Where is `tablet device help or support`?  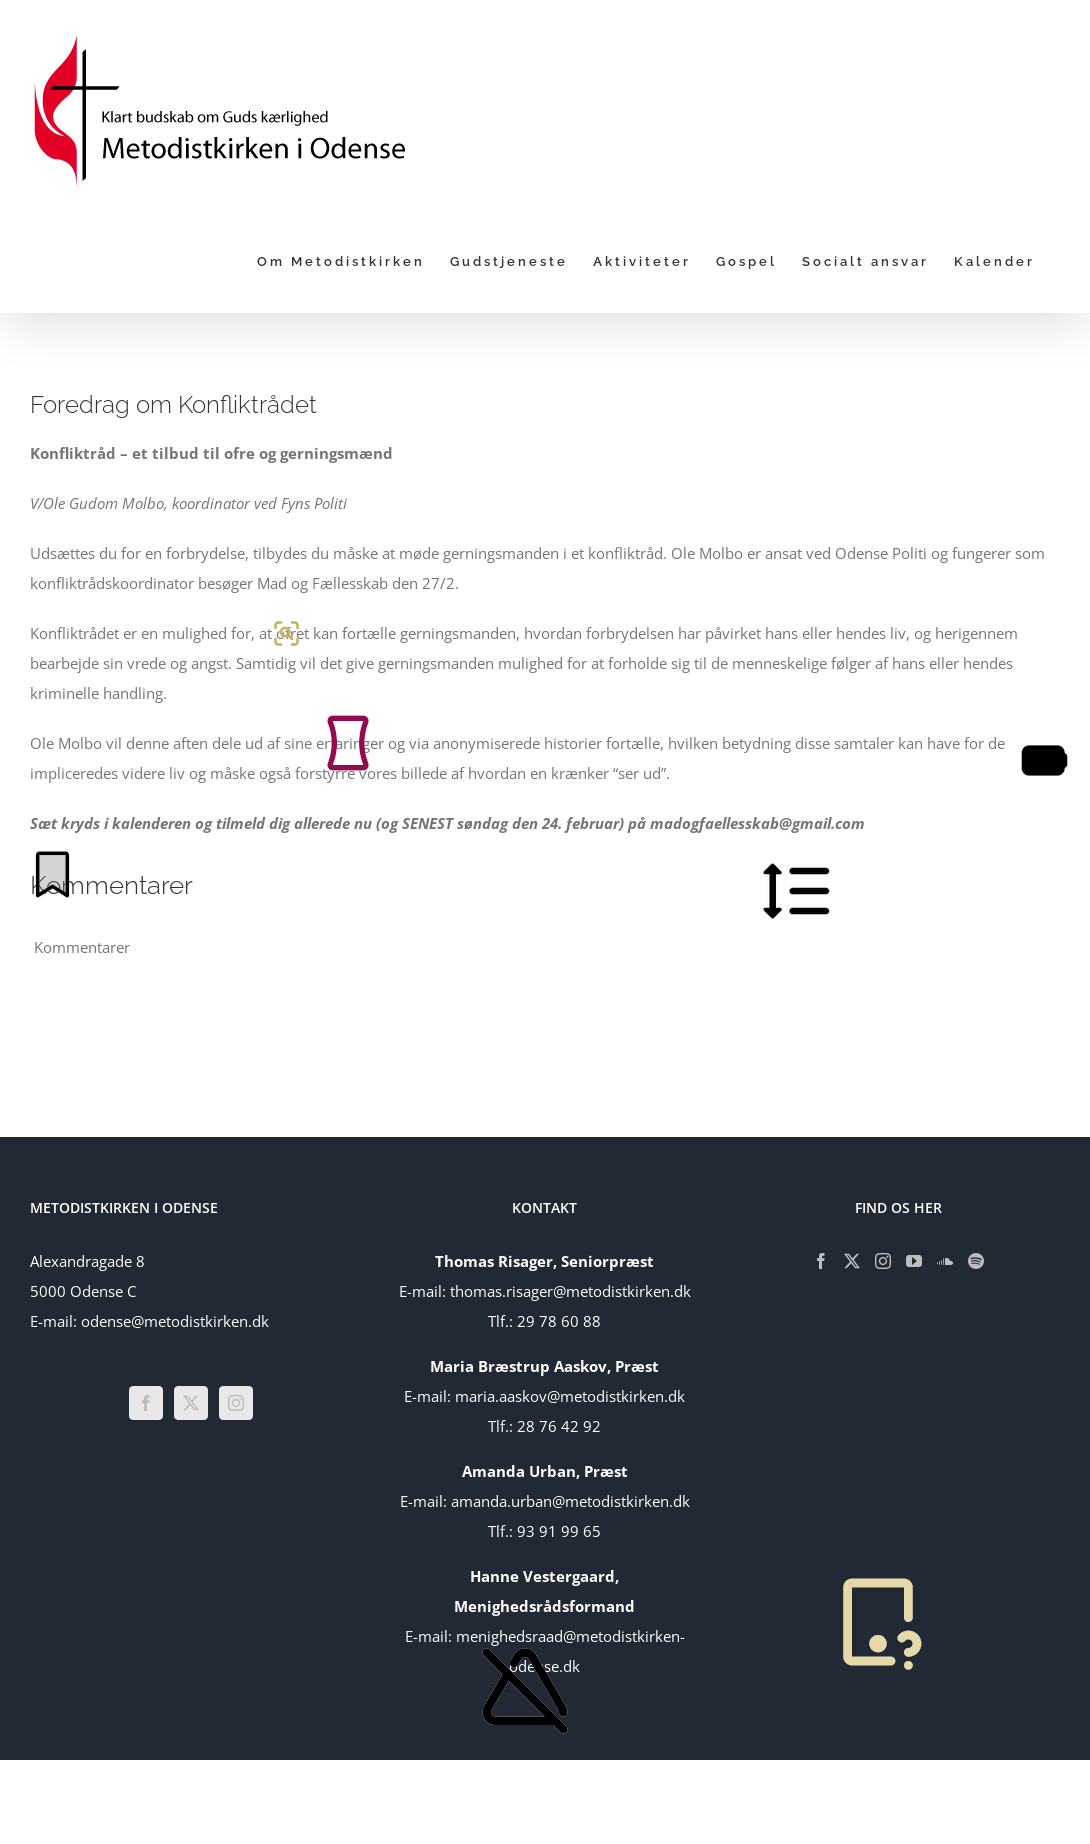 tablet device help or support is located at coordinates (878, 1622).